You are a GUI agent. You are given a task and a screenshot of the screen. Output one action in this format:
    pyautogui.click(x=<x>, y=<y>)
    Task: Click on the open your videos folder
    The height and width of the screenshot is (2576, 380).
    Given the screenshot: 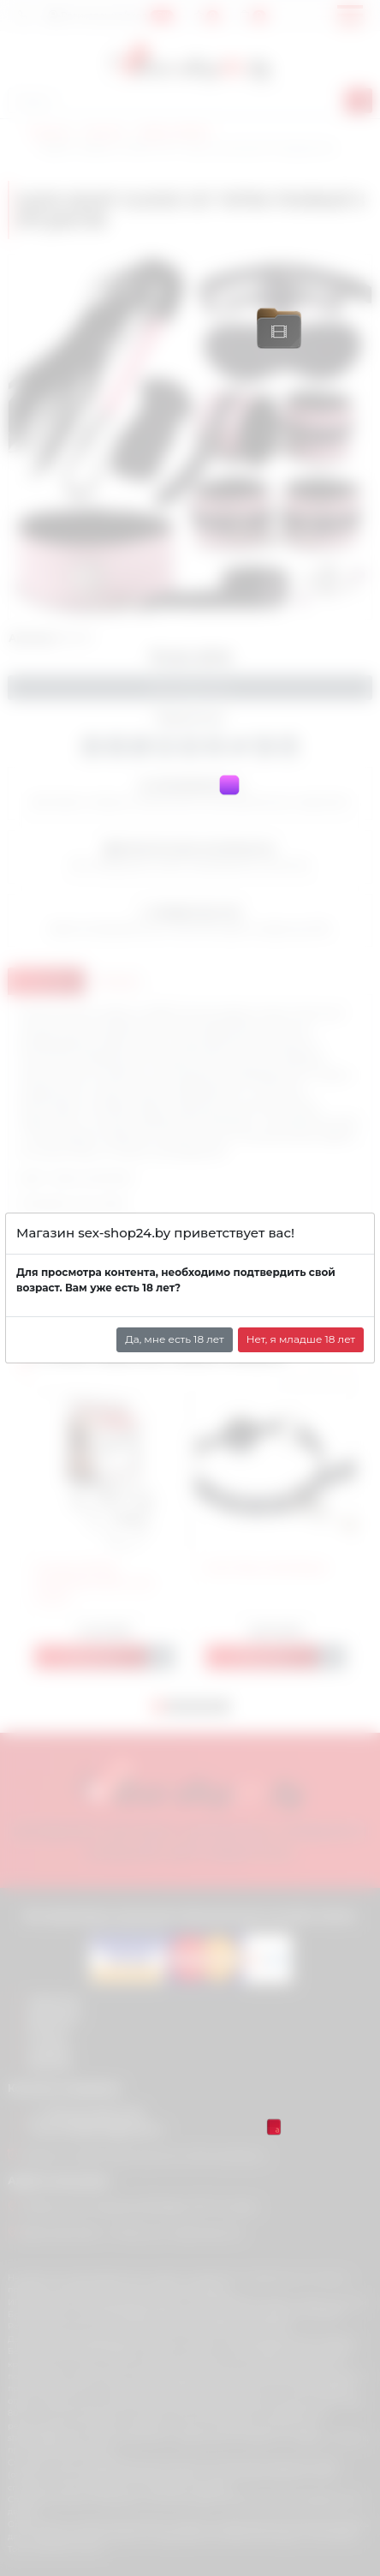 What is the action you would take?
    pyautogui.click(x=279, y=328)
    